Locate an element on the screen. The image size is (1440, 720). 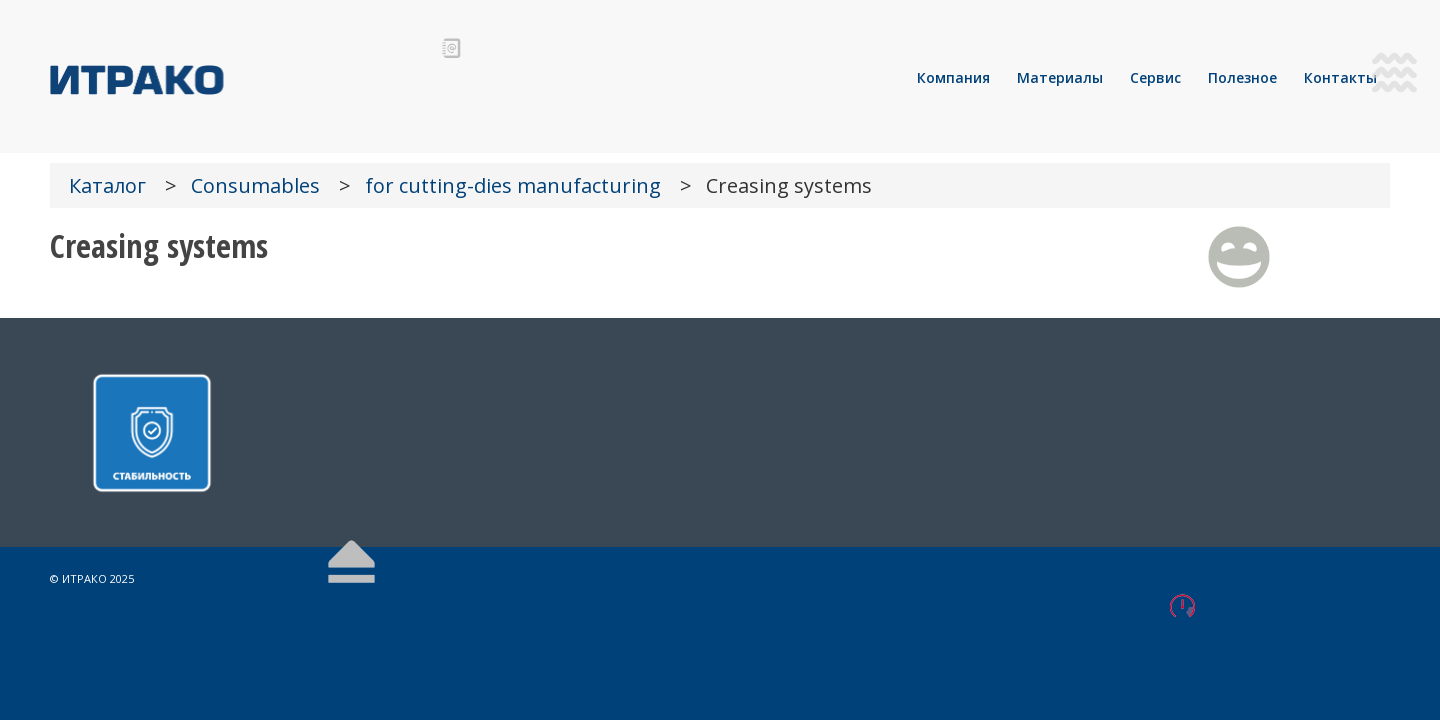
open address book or contacts is located at coordinates (452, 47).